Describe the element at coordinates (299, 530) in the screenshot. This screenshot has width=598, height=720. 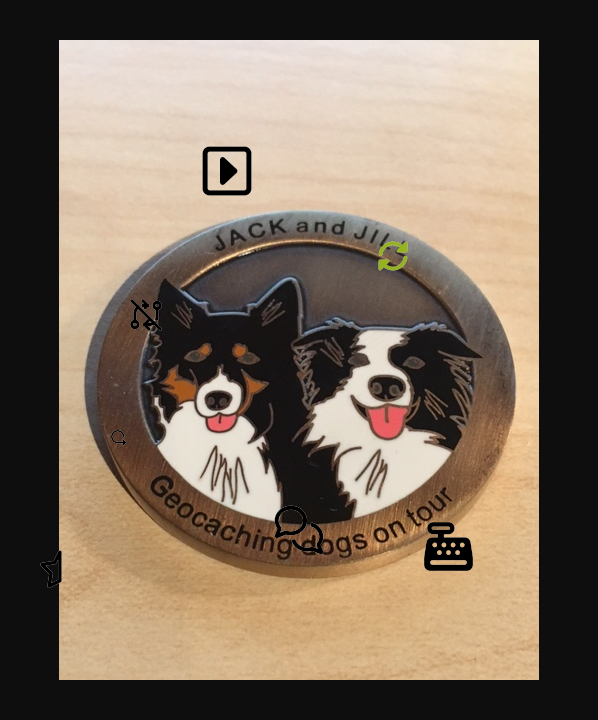
I see `open chat or messaging` at that location.